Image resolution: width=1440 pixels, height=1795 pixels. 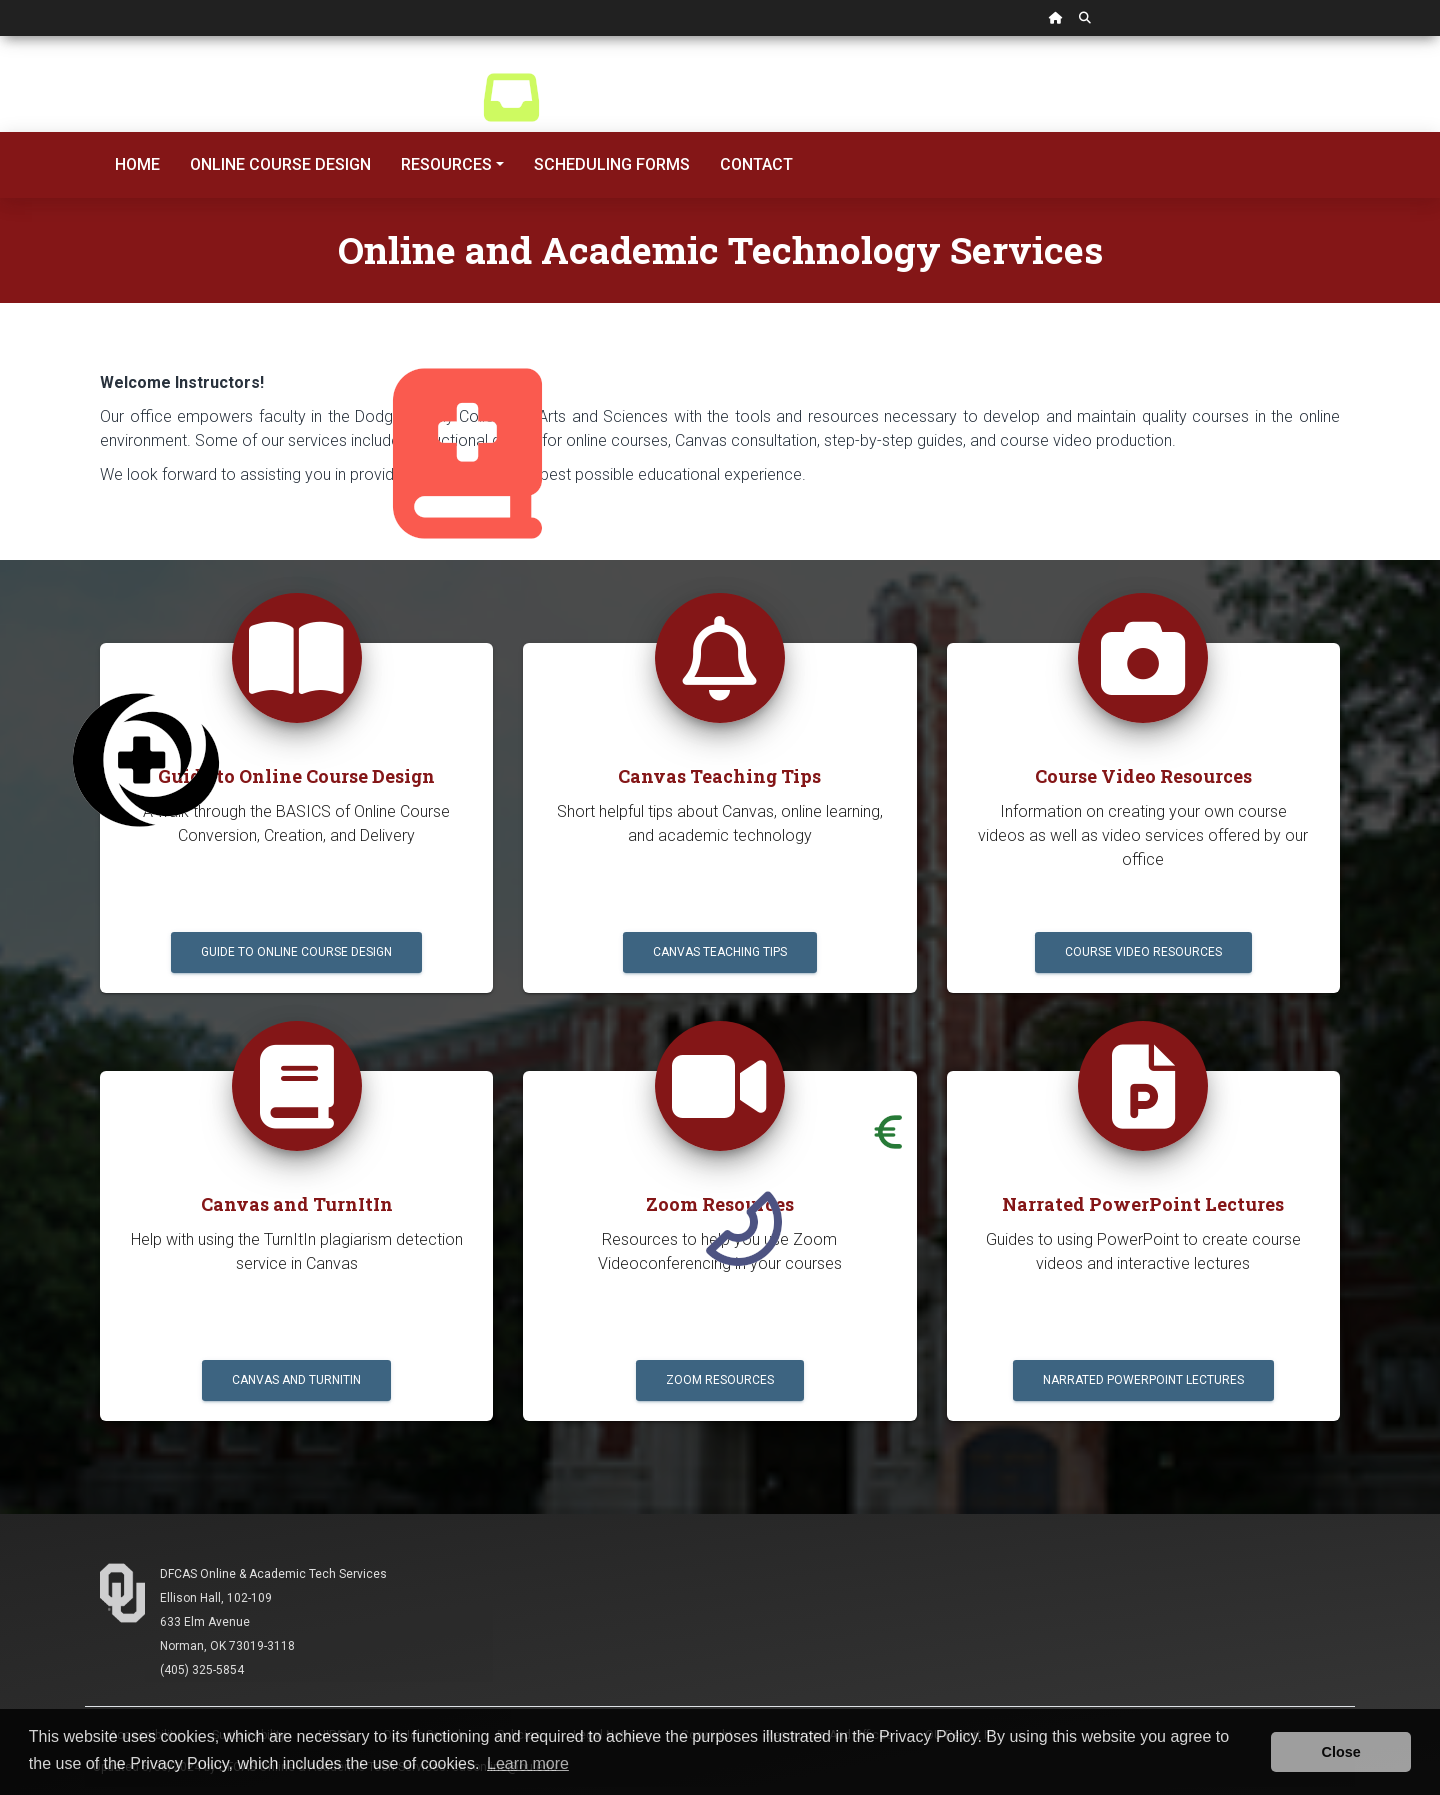 What do you see at coordinates (146, 760) in the screenshot?
I see `medrt brand logo` at bounding box center [146, 760].